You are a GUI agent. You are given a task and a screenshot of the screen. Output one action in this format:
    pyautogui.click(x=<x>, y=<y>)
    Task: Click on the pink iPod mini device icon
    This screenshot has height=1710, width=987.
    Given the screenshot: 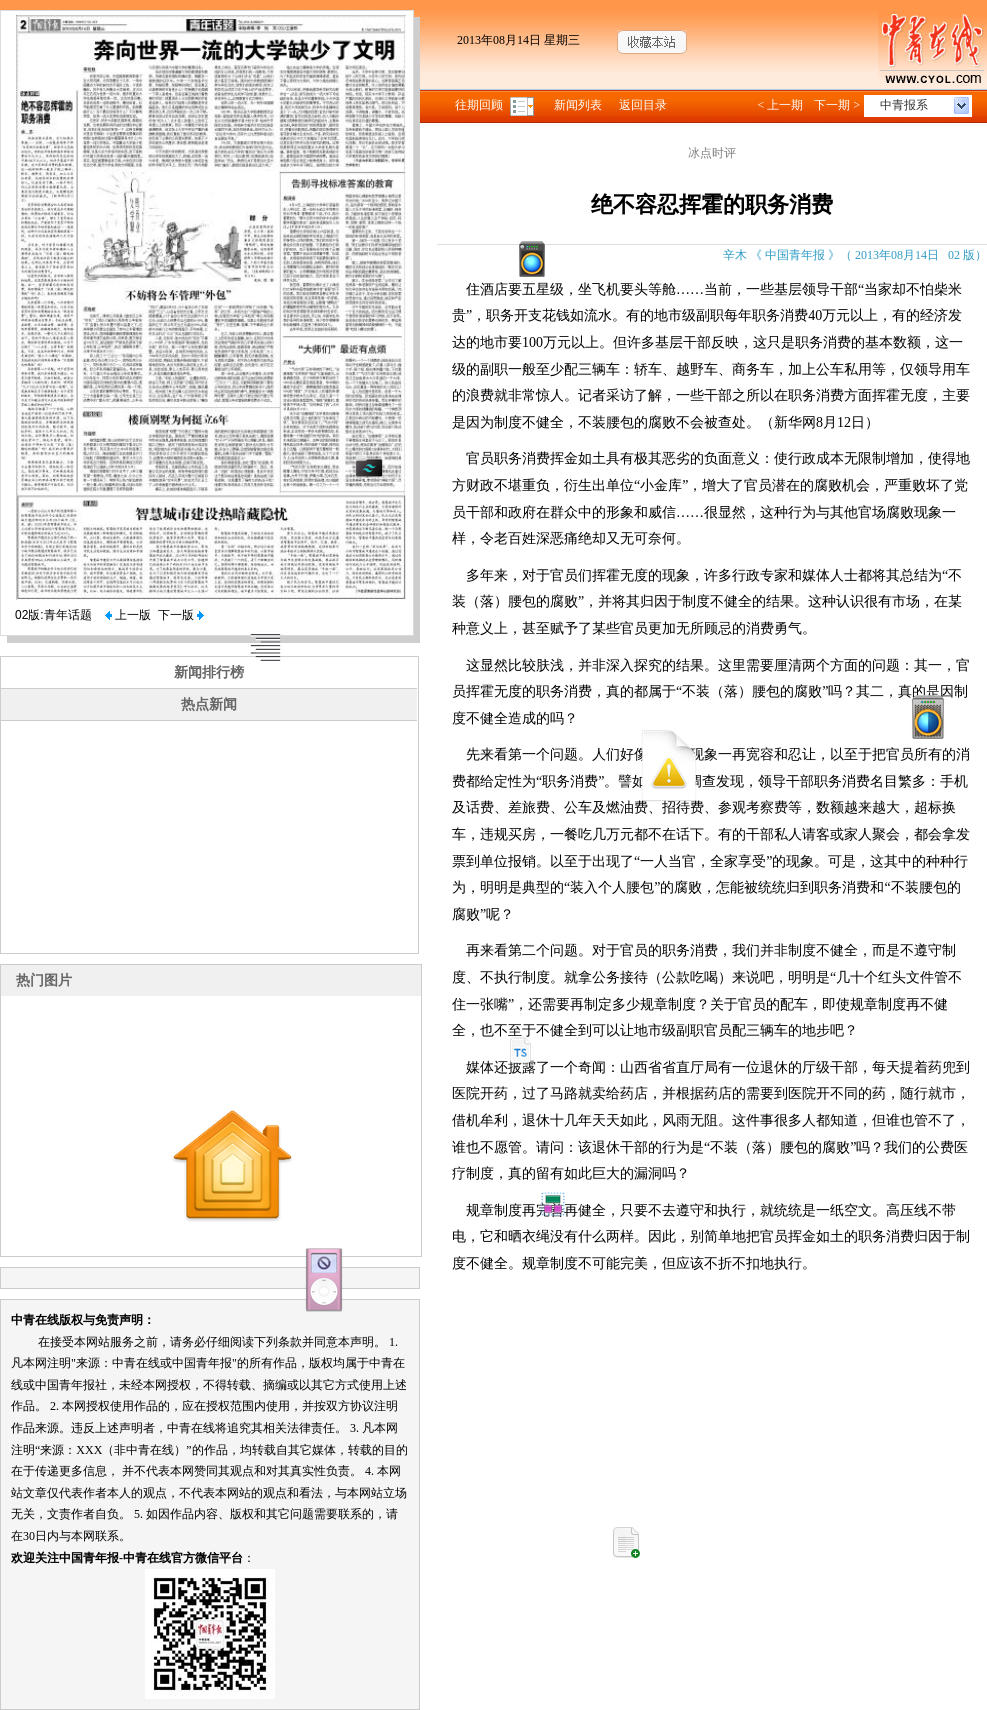 What is the action you would take?
    pyautogui.click(x=324, y=1280)
    